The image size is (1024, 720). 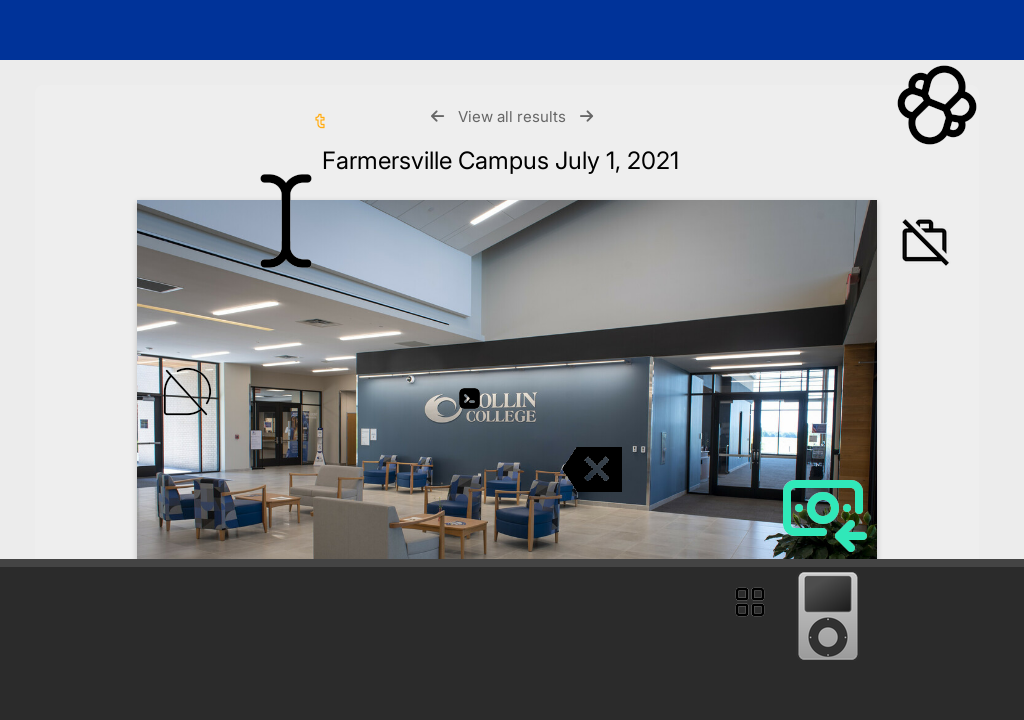 What do you see at coordinates (828, 616) in the screenshot?
I see `open multimedia player application` at bounding box center [828, 616].